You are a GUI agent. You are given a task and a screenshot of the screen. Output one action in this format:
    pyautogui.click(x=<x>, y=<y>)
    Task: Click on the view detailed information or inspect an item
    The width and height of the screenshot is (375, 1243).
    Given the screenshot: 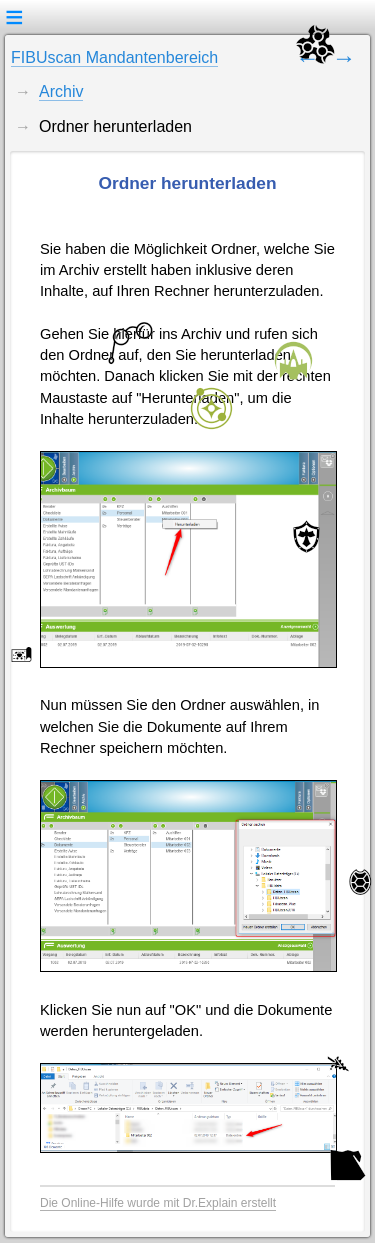 What is the action you would take?
    pyautogui.click(x=130, y=343)
    